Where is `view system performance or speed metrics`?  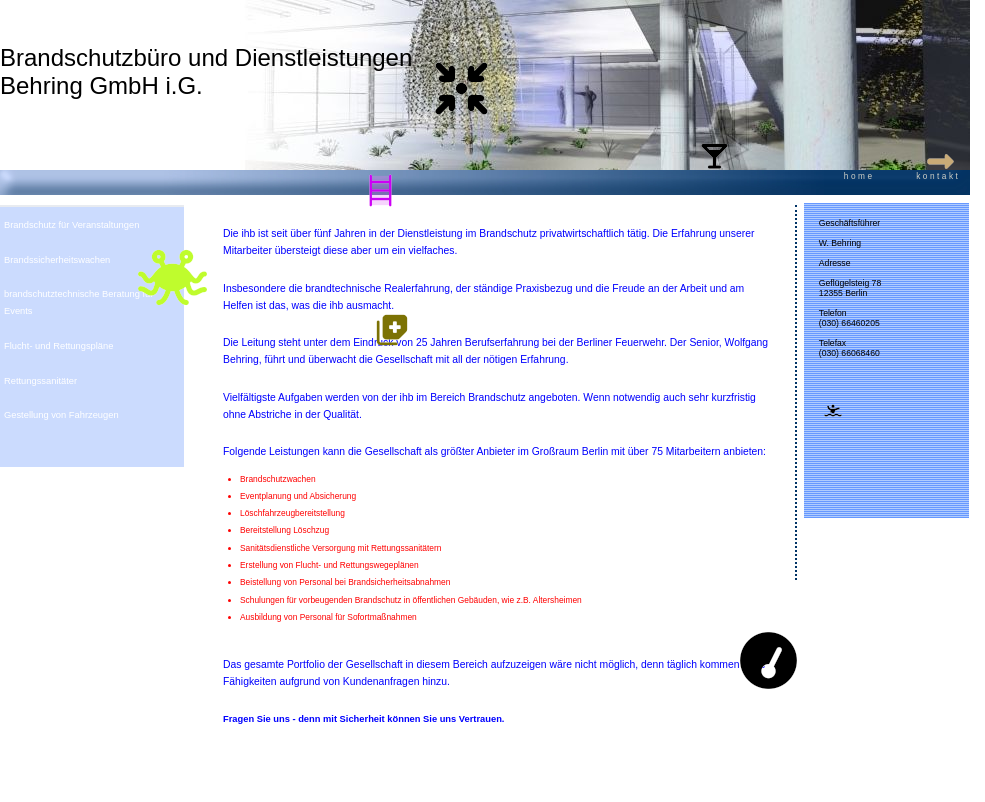 view system performance or speed metrics is located at coordinates (768, 660).